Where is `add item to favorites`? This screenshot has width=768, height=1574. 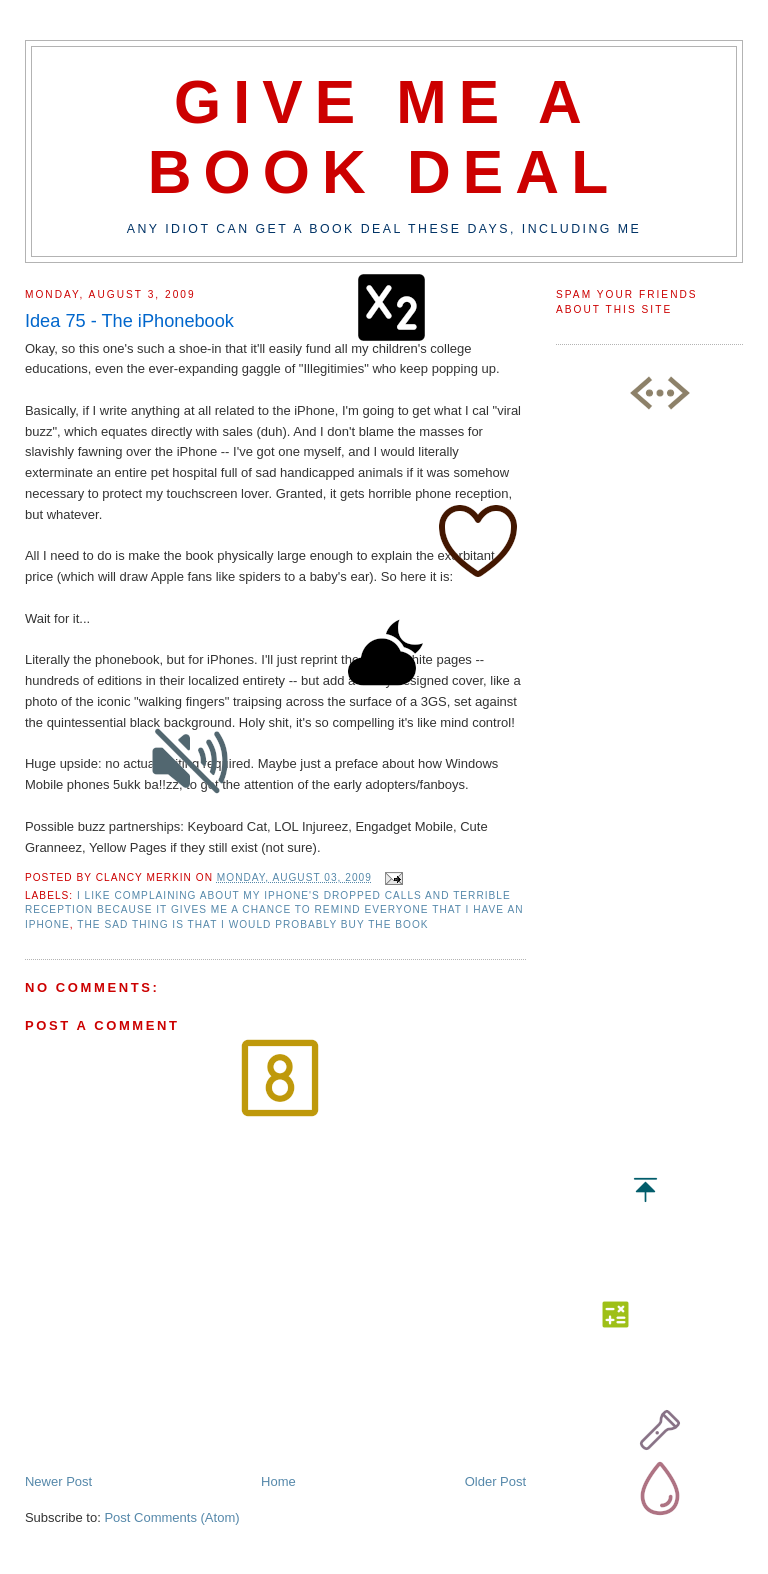
add item to favorites is located at coordinates (478, 541).